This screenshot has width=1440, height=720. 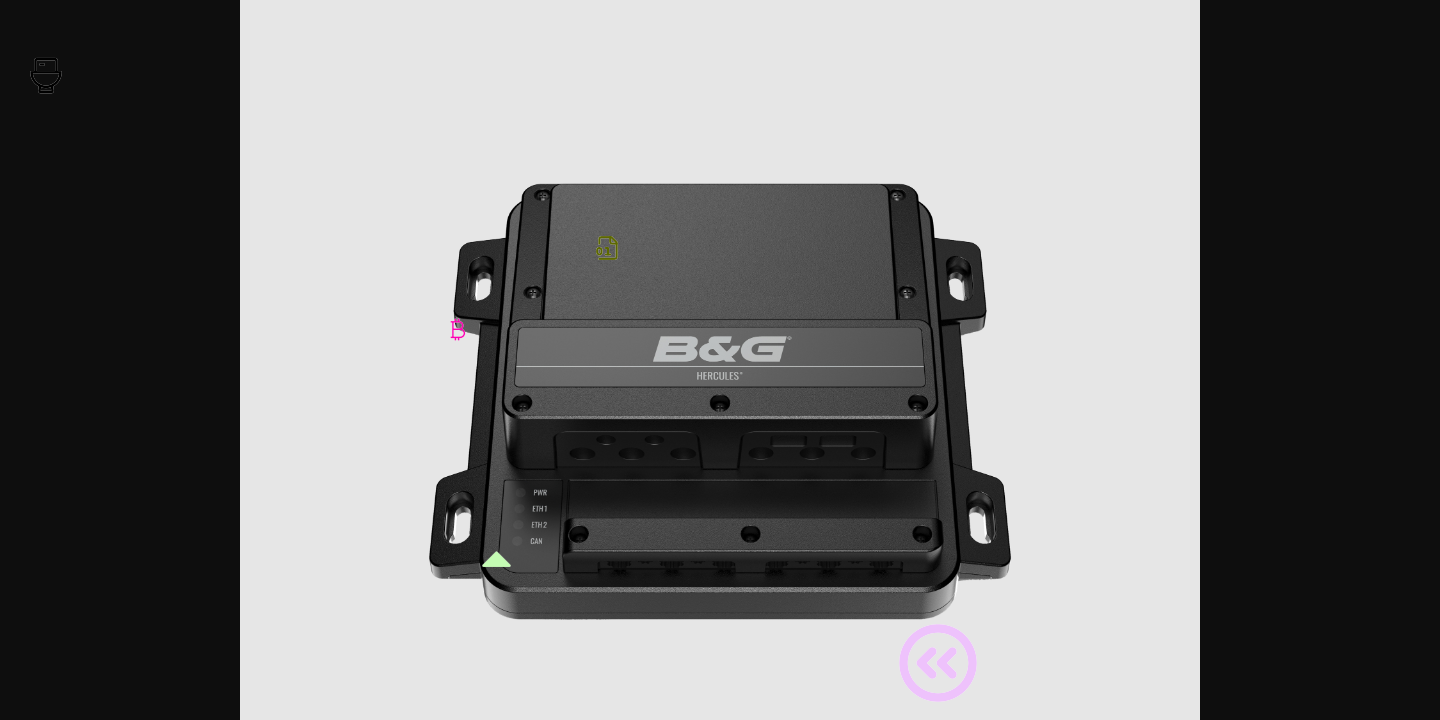 What do you see at coordinates (457, 330) in the screenshot?
I see `view bitcoin balance or wallet` at bounding box center [457, 330].